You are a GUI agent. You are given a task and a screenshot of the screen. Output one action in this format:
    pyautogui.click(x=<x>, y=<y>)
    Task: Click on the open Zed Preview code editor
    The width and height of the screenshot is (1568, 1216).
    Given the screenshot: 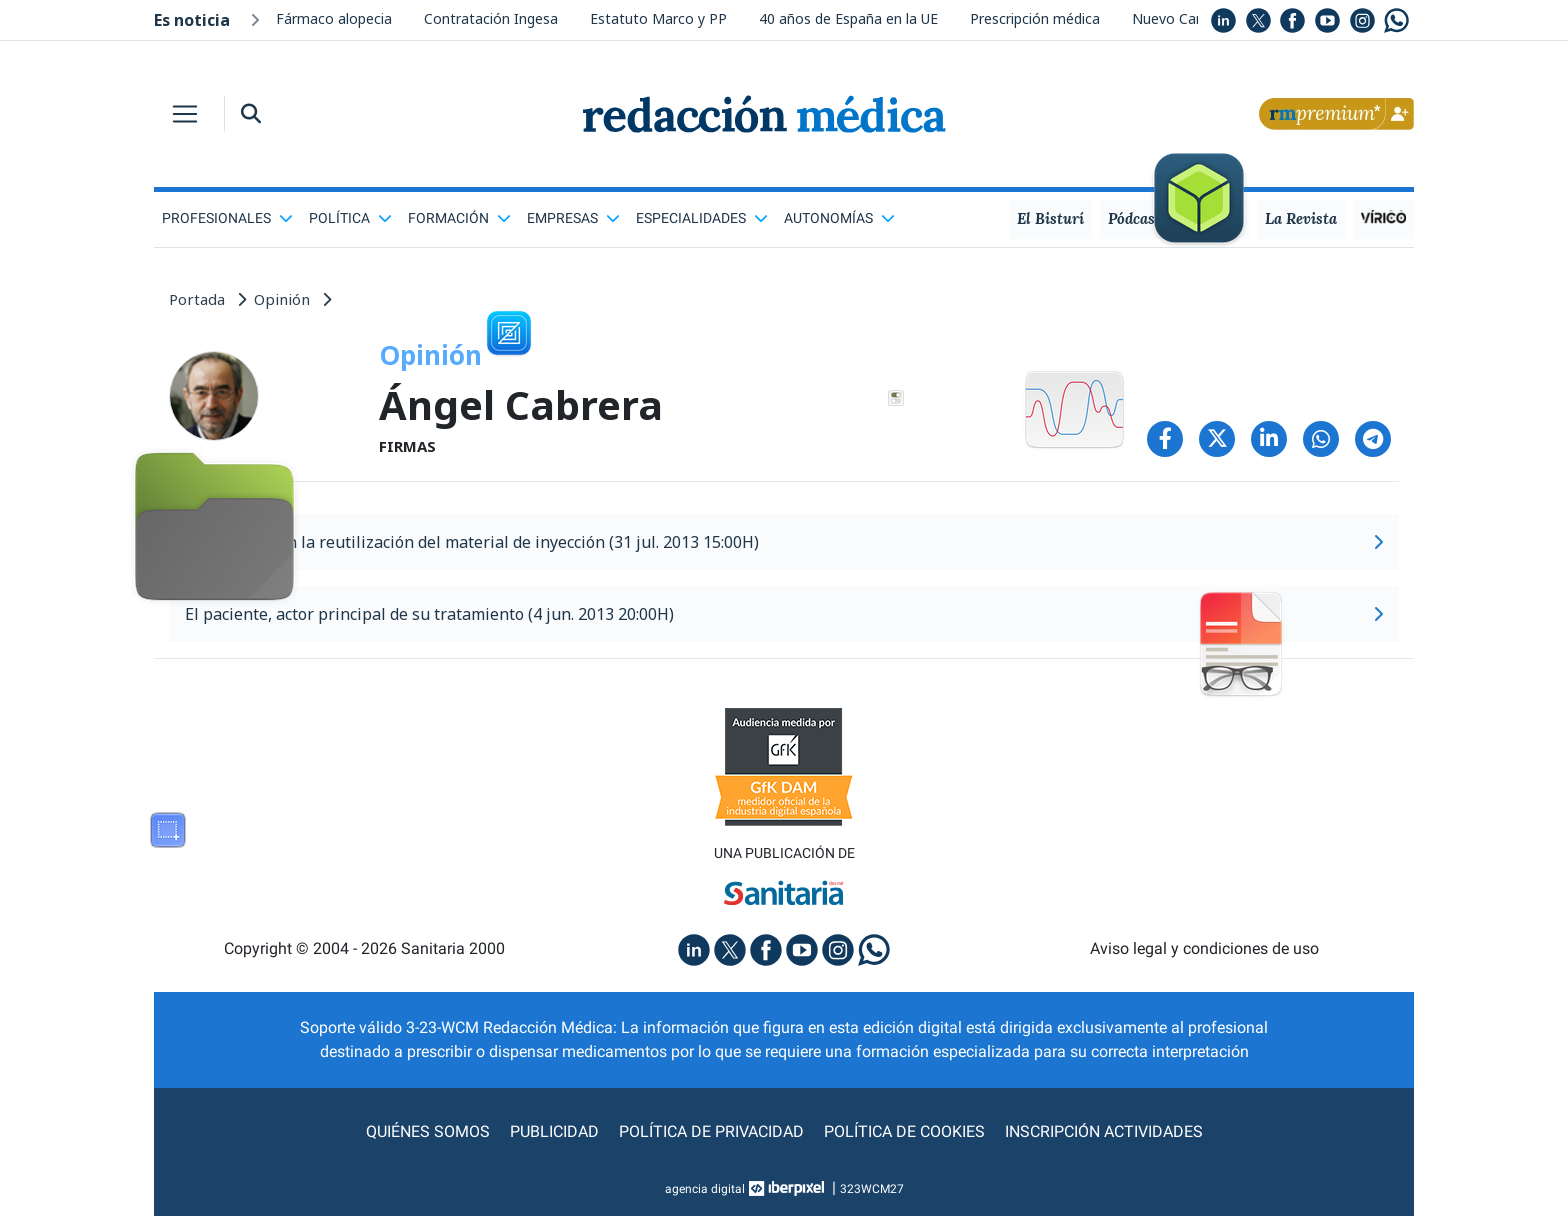 What is the action you would take?
    pyautogui.click(x=509, y=333)
    